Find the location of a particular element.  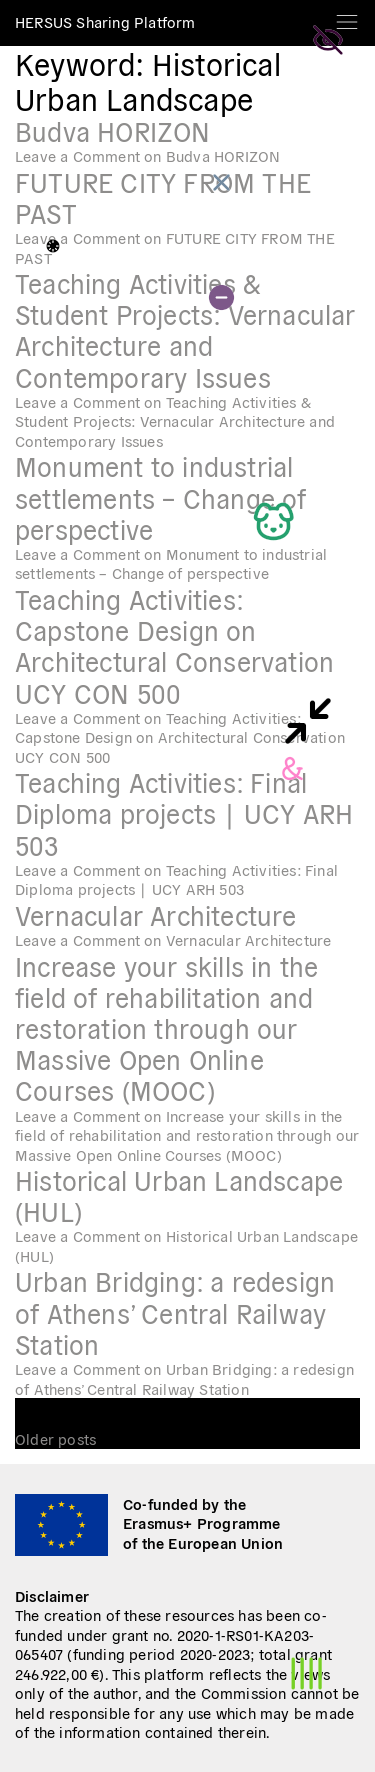

close the current window or dialog is located at coordinates (221, 182).